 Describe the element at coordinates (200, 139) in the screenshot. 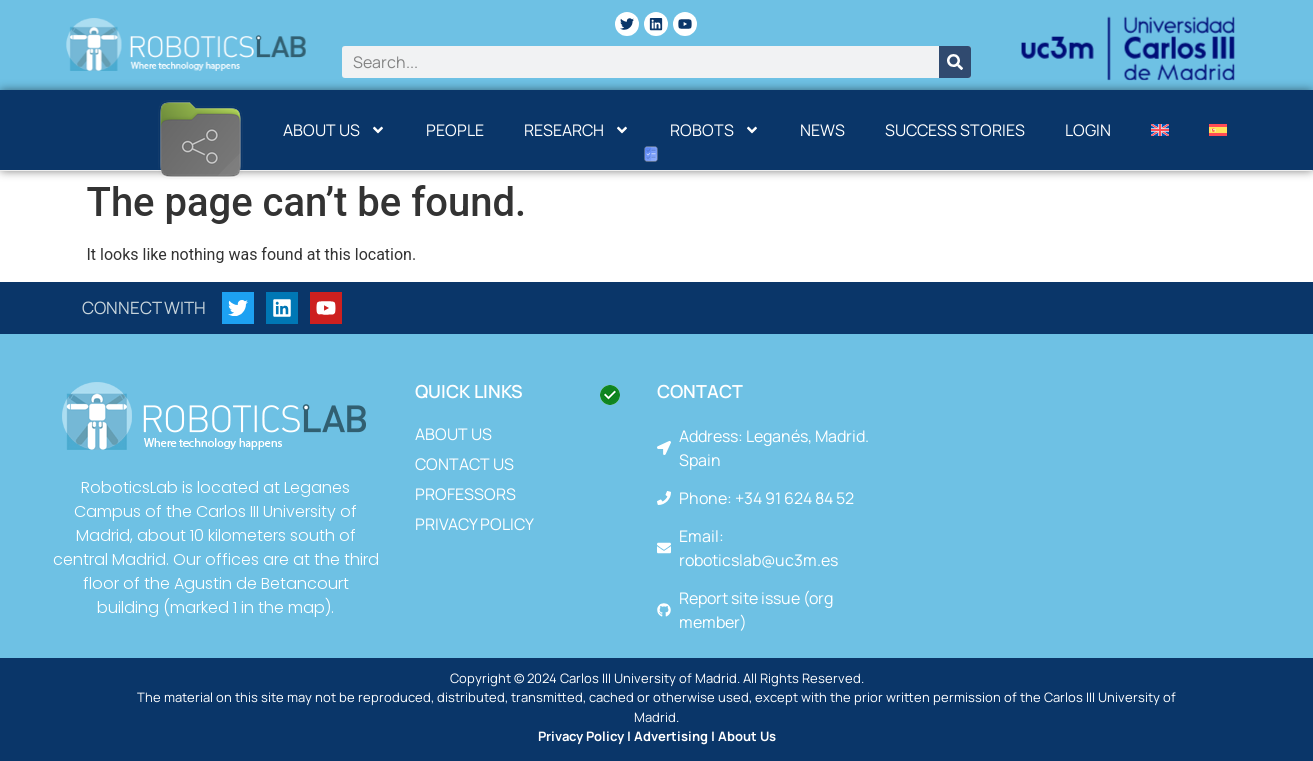

I see `open your public shared folder` at that location.